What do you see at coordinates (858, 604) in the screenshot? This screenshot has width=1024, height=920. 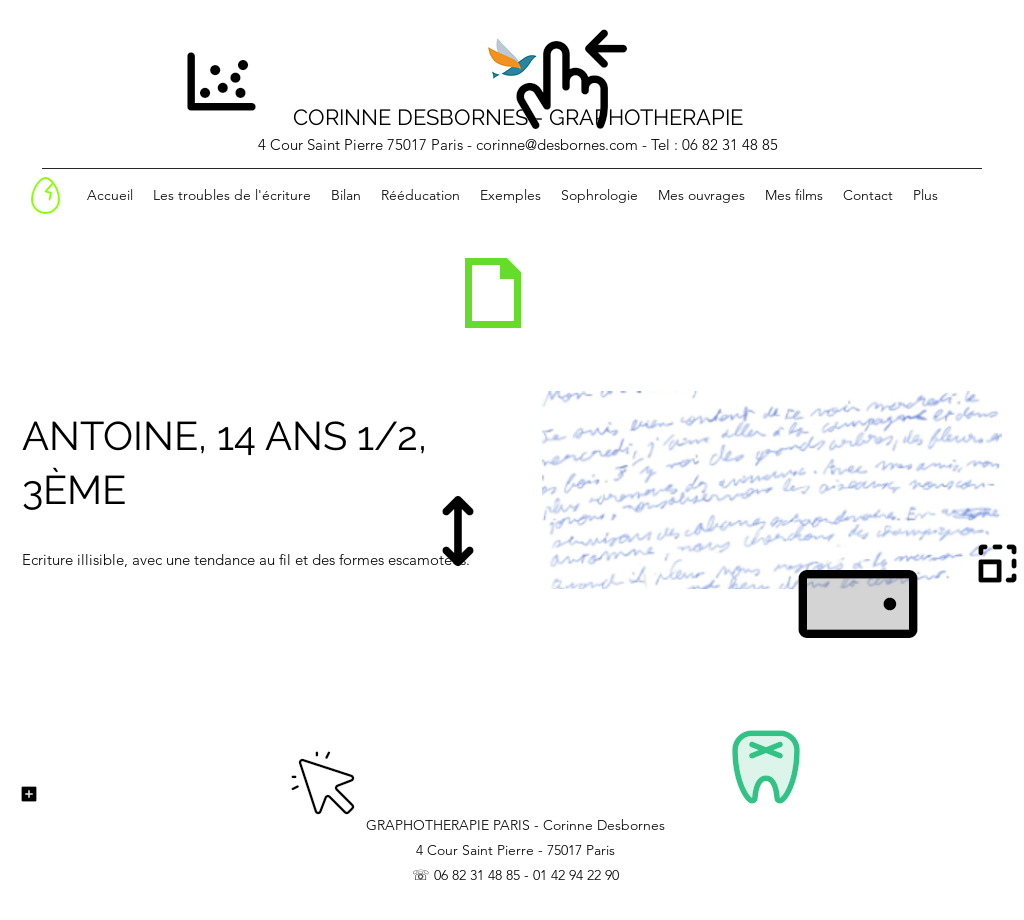 I see `access local storage or disk drive` at bounding box center [858, 604].